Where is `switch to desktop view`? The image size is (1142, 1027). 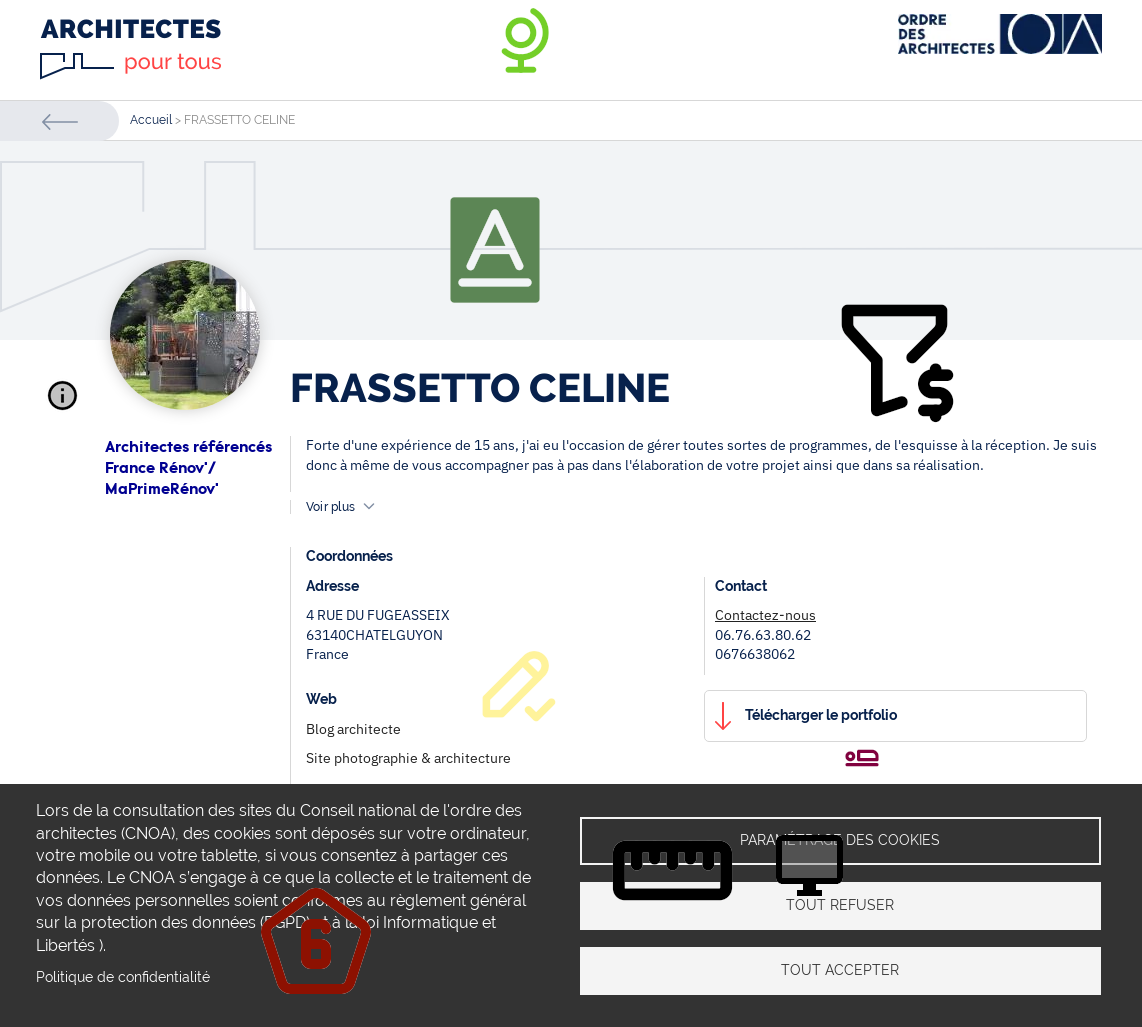 switch to desktop view is located at coordinates (809, 865).